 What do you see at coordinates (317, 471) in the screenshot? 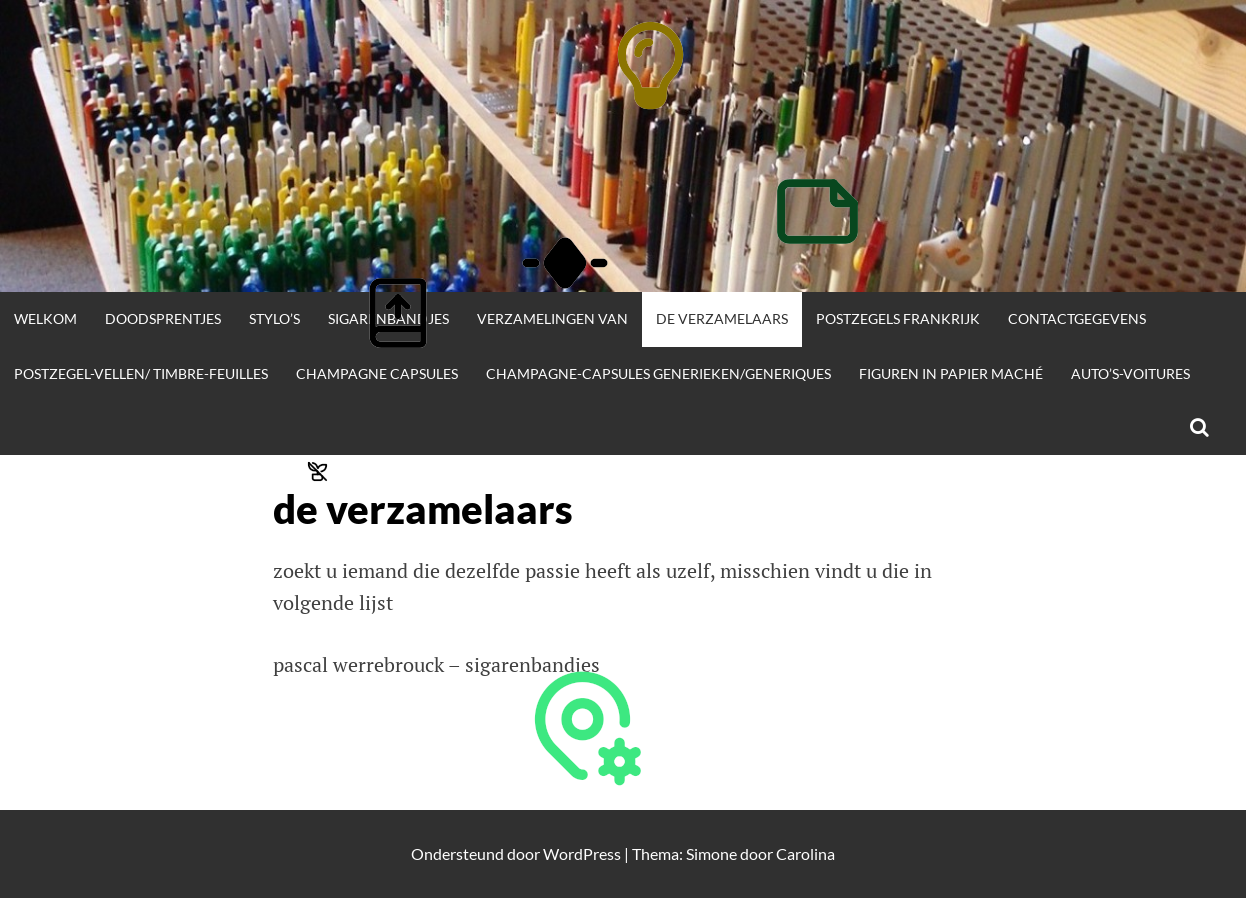
I see `disable plant care reminders` at bounding box center [317, 471].